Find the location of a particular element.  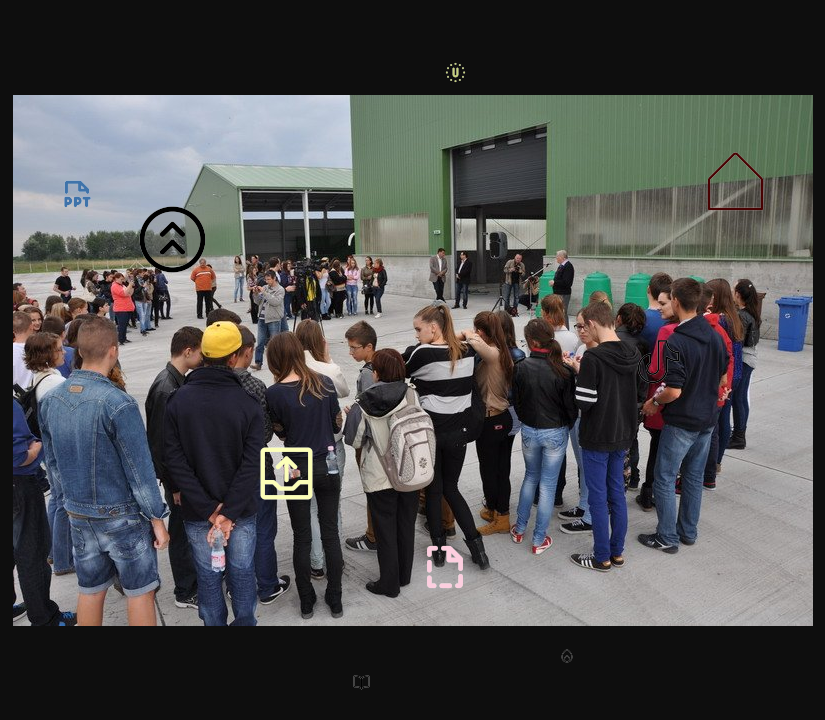

open a PowerPoint presentation file is located at coordinates (77, 195).